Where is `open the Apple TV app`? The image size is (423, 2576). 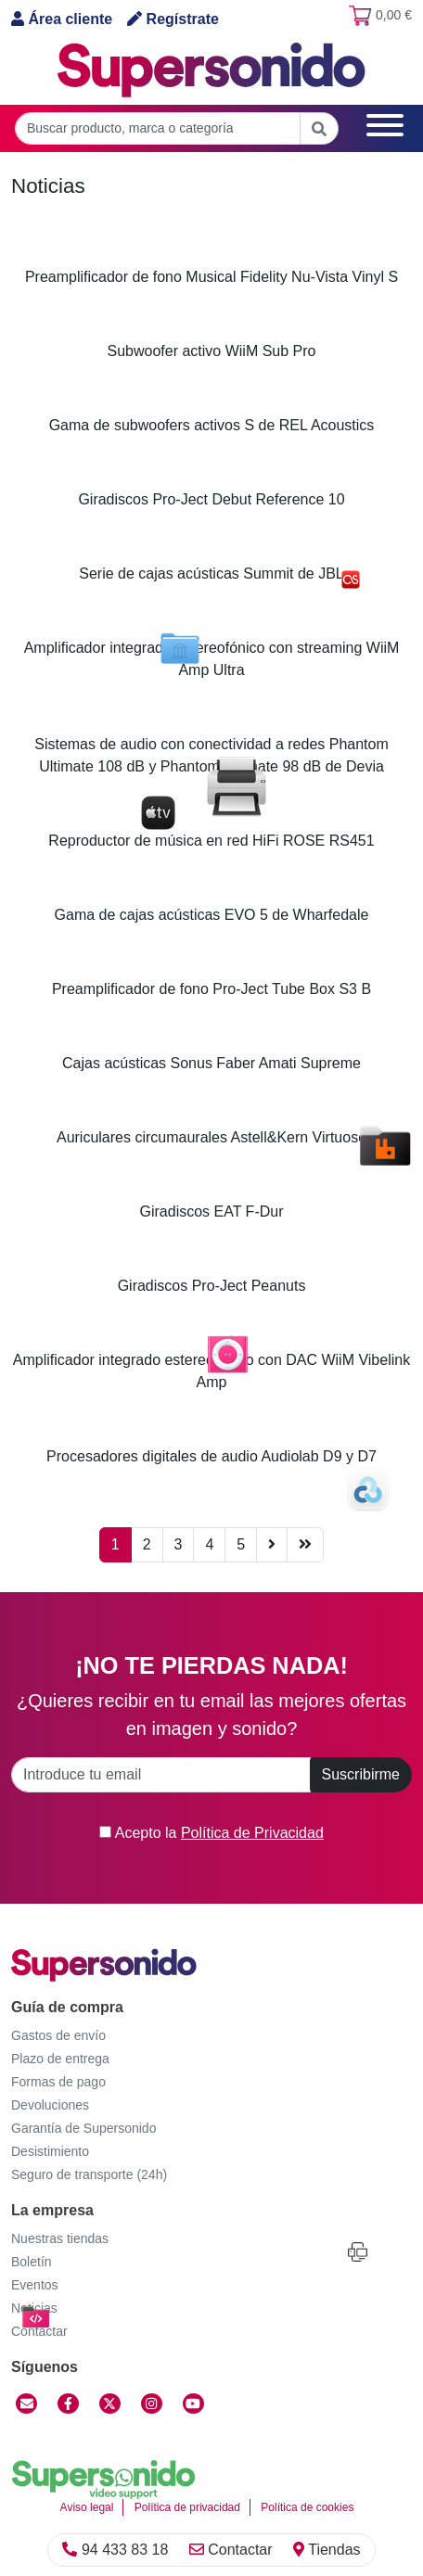 open the Apple TV app is located at coordinates (158, 812).